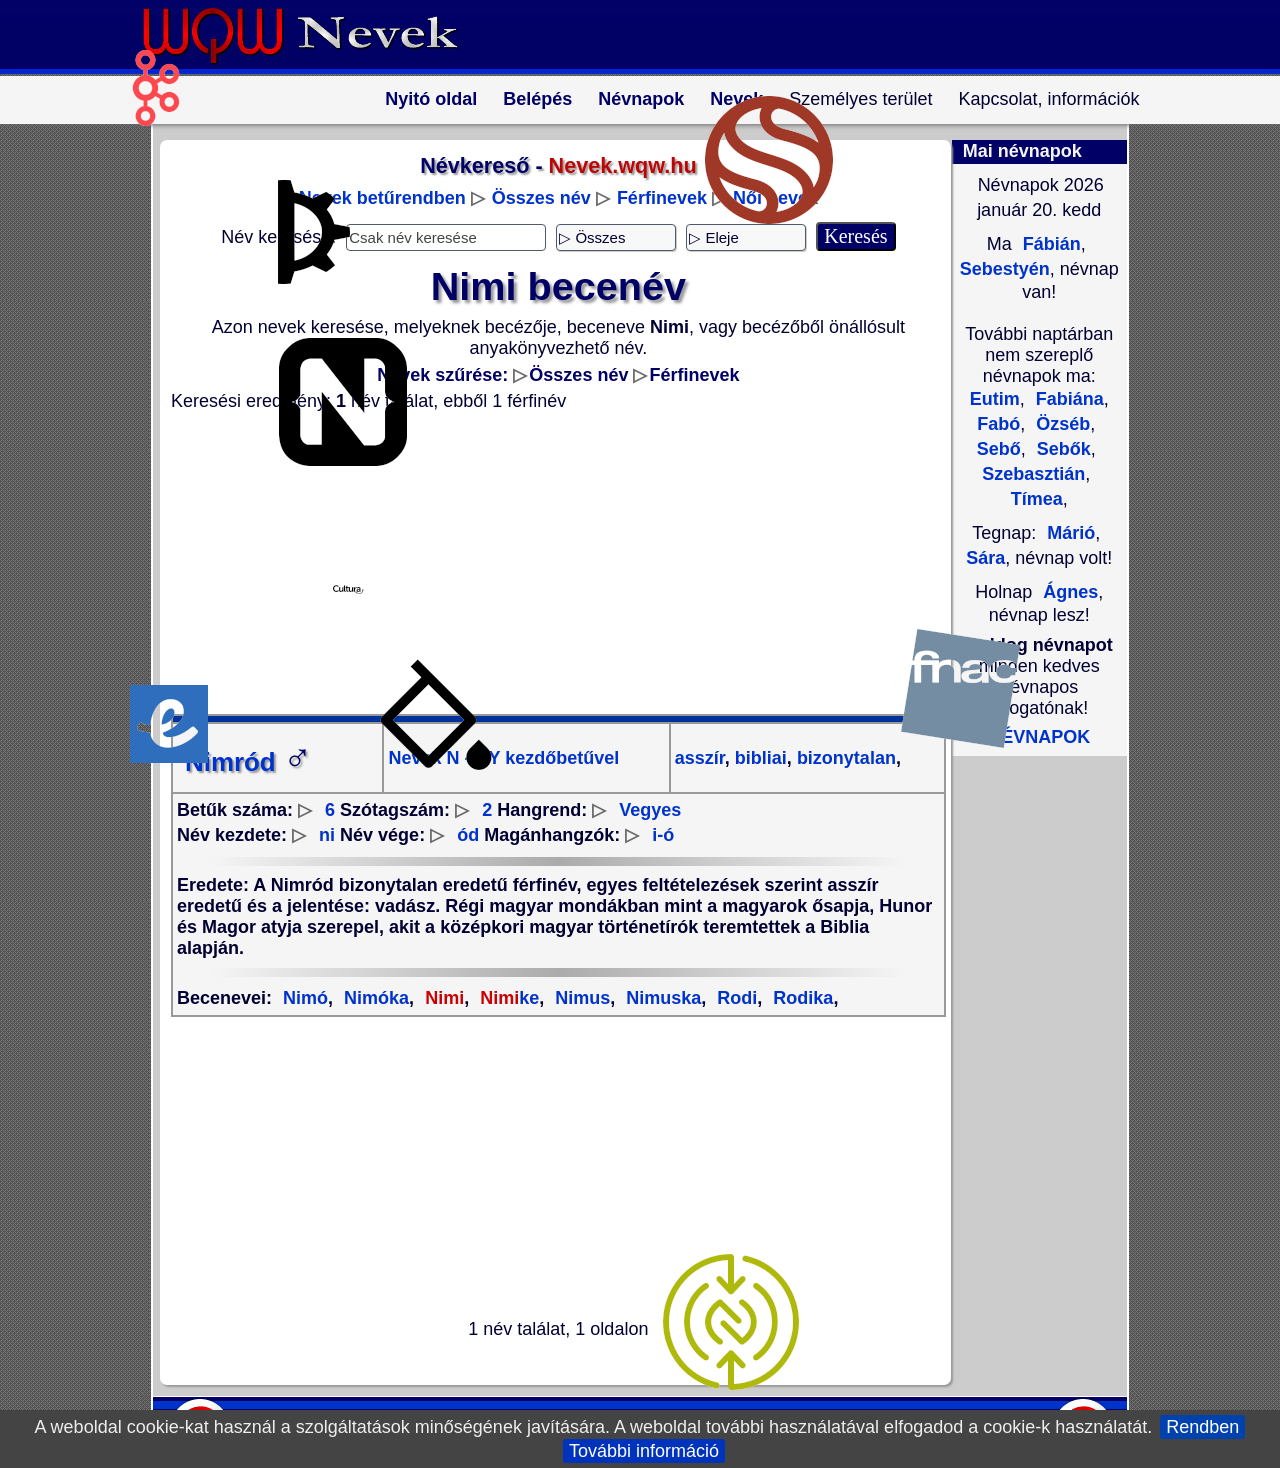 Image resolution: width=1280 pixels, height=1468 pixels. Describe the element at coordinates (314, 232) in the screenshot. I see `dlib machine learning library logo` at that location.